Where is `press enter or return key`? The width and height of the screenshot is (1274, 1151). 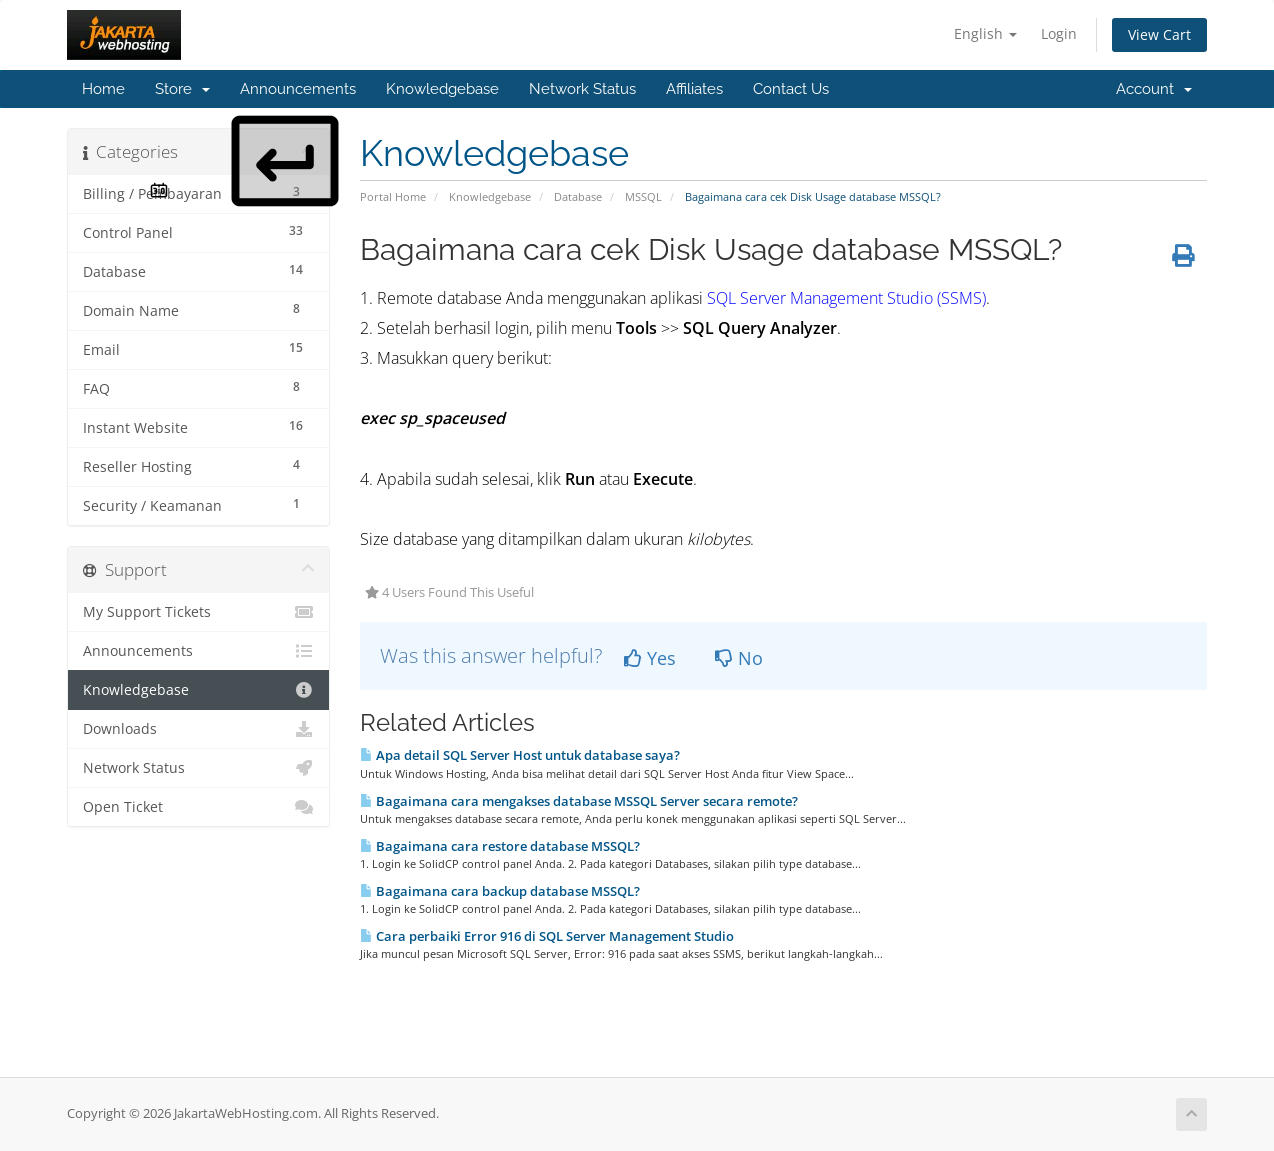 press enter or return key is located at coordinates (285, 161).